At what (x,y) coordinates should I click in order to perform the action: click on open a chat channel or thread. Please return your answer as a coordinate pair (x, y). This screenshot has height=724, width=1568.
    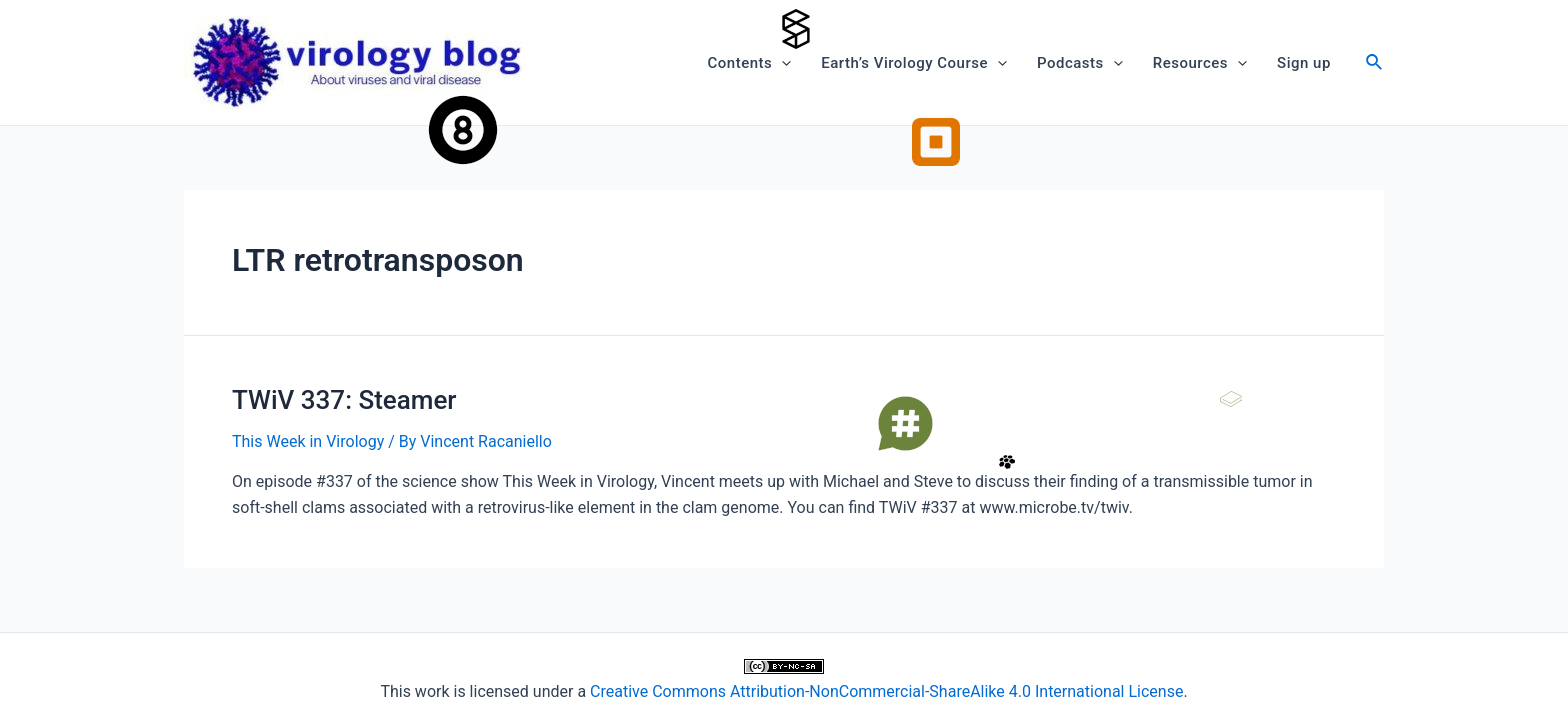
    Looking at the image, I should click on (905, 423).